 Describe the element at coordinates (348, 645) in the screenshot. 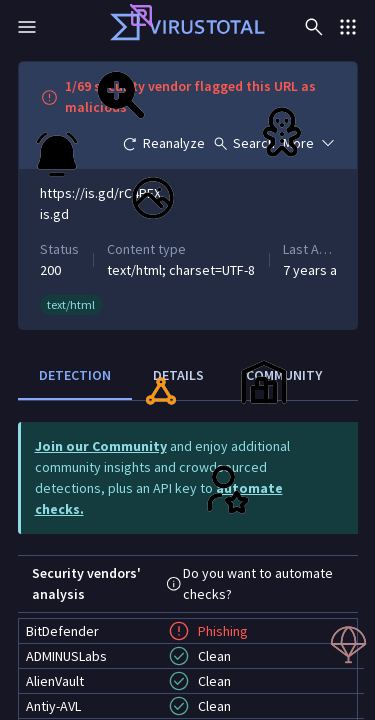

I see `access airdrop or file drop feature` at that location.